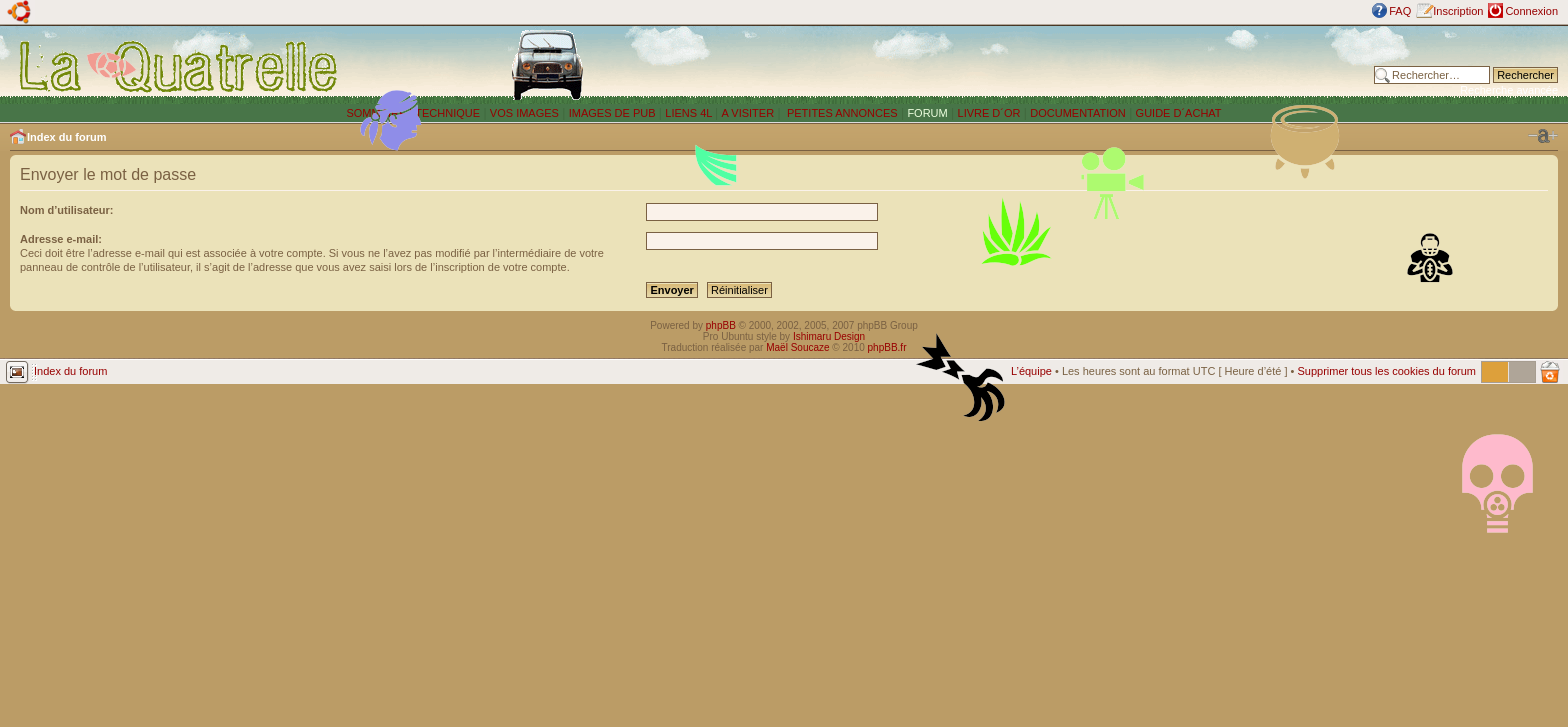 The height and width of the screenshot is (727, 1568). I want to click on select bandana accessory for character customization, so click(391, 121).